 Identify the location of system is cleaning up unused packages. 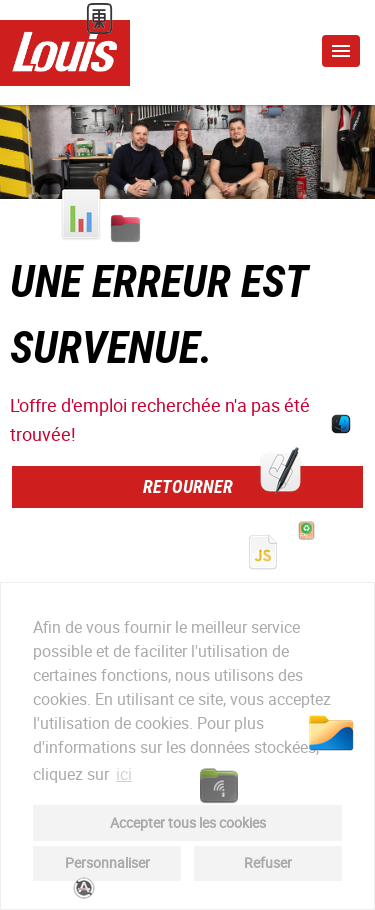
(306, 530).